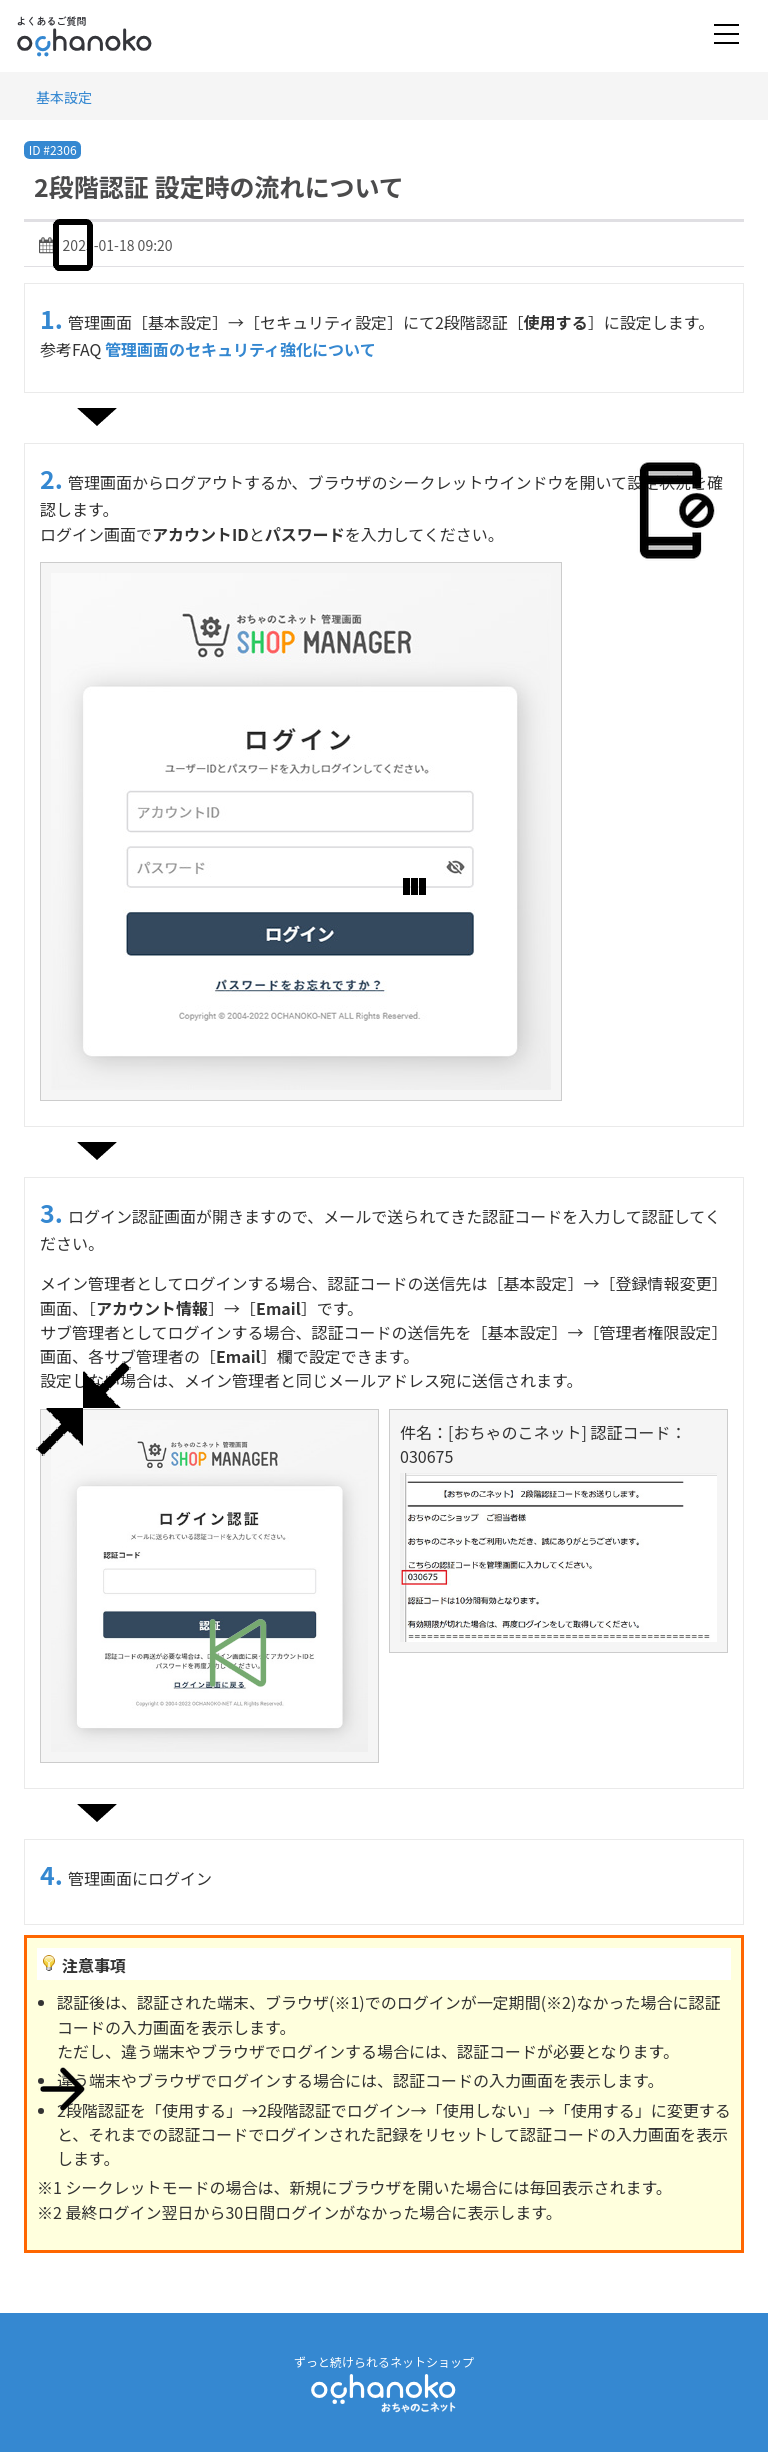 The width and height of the screenshot is (768, 2452). Describe the element at coordinates (63, 2089) in the screenshot. I see `navigate to the next page or step` at that location.